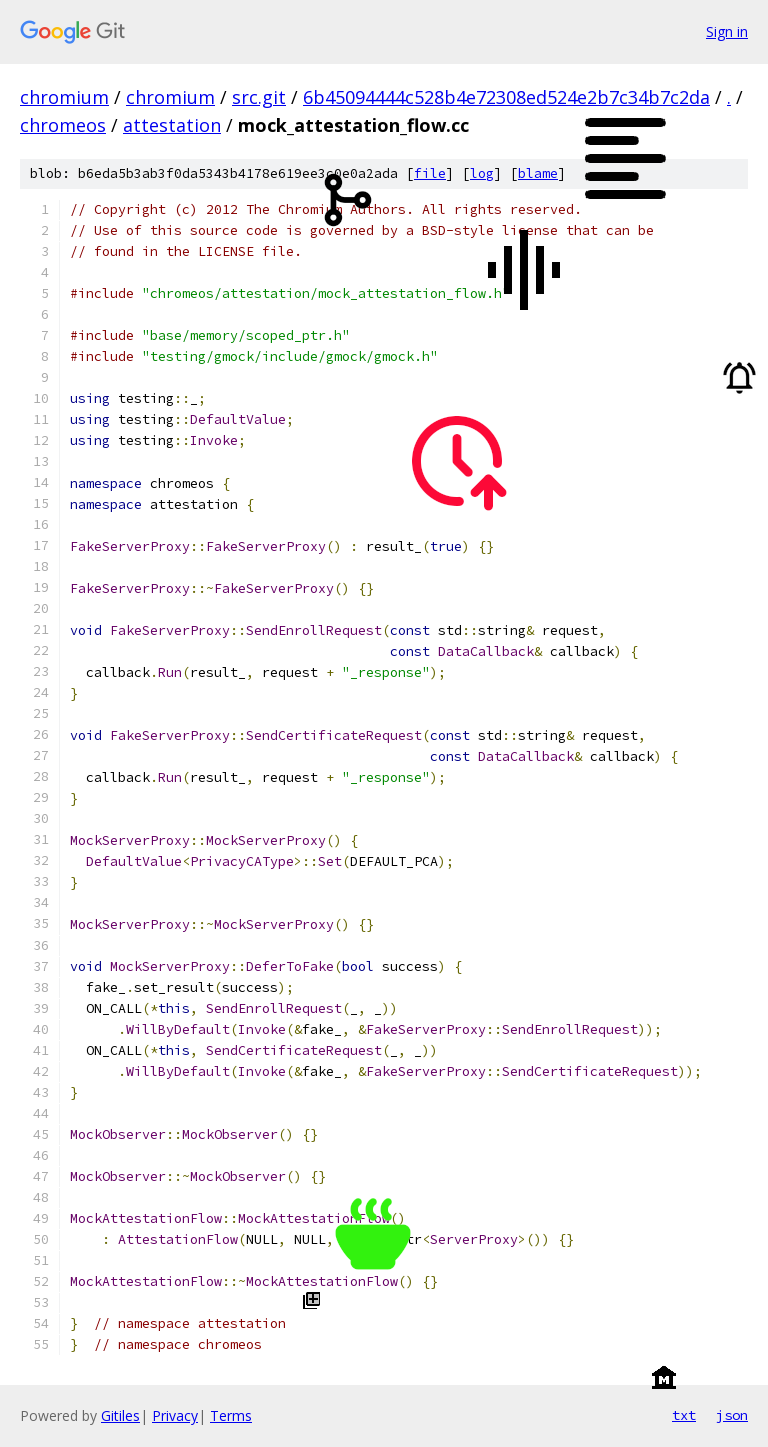 This screenshot has width=768, height=1447. What do you see at coordinates (311, 1300) in the screenshot?
I see `add item to queue or playlist` at bounding box center [311, 1300].